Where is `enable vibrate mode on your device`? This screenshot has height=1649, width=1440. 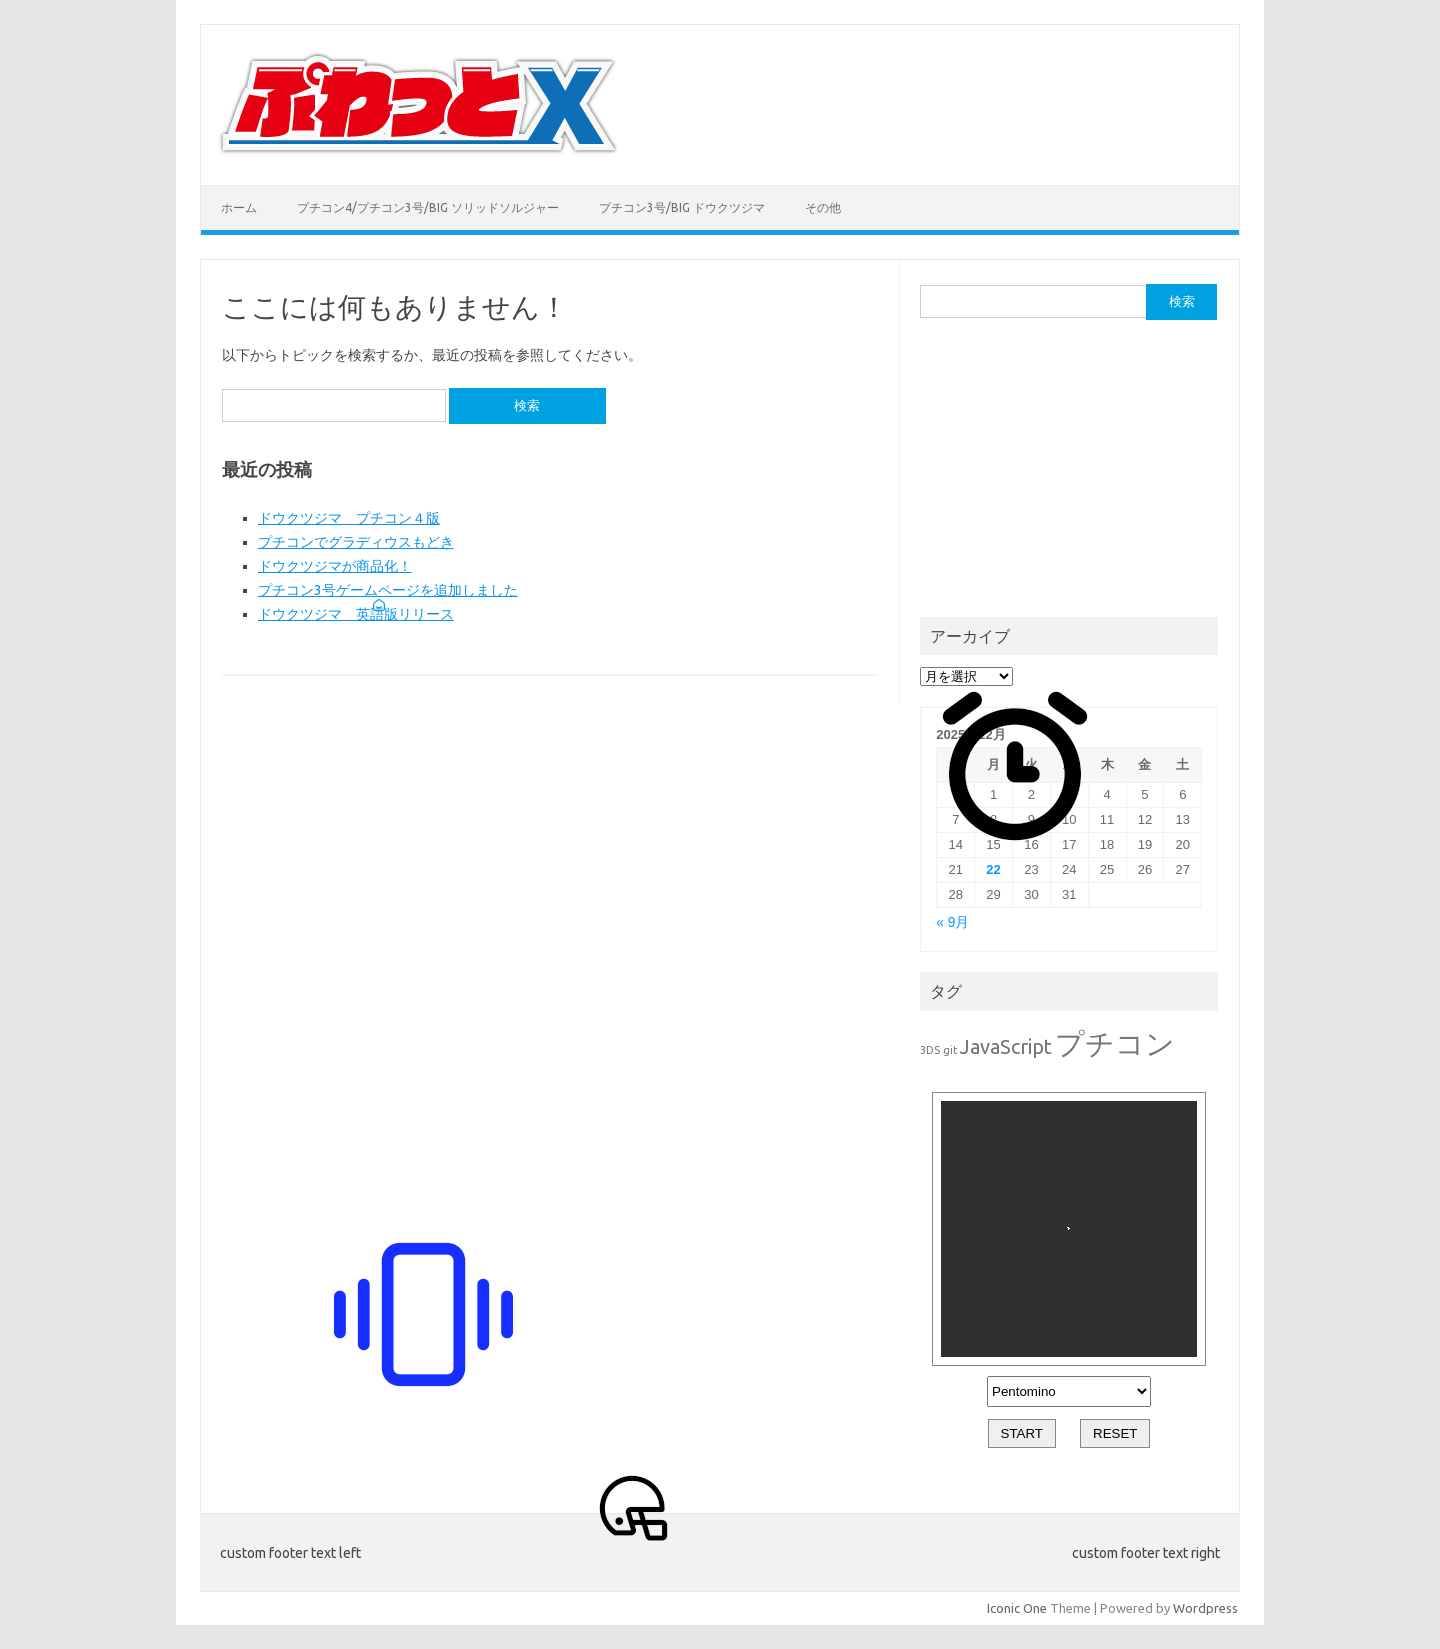 enable vibrate mode on your device is located at coordinates (423, 1314).